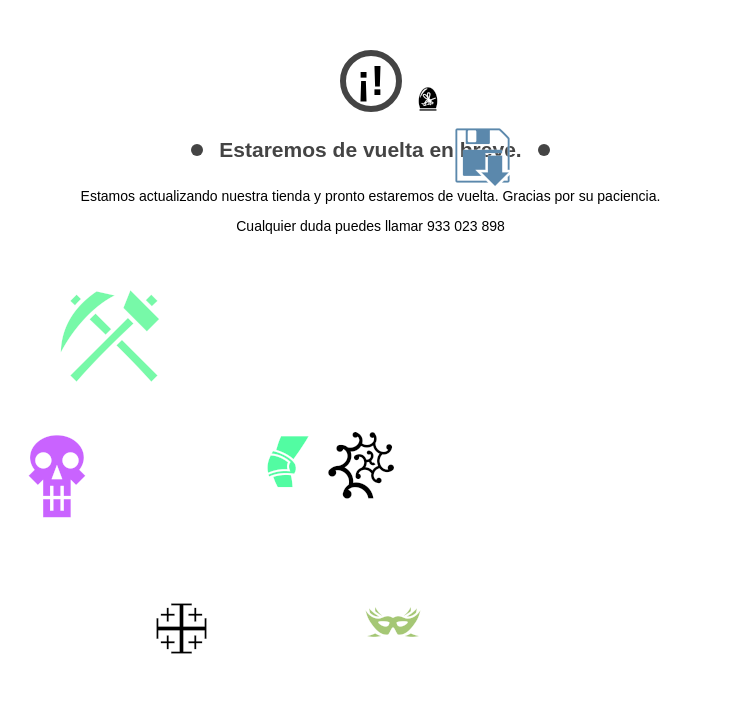 The height and width of the screenshot is (720, 741). What do you see at coordinates (393, 622) in the screenshot?
I see `access masquerade or costume party event` at bounding box center [393, 622].